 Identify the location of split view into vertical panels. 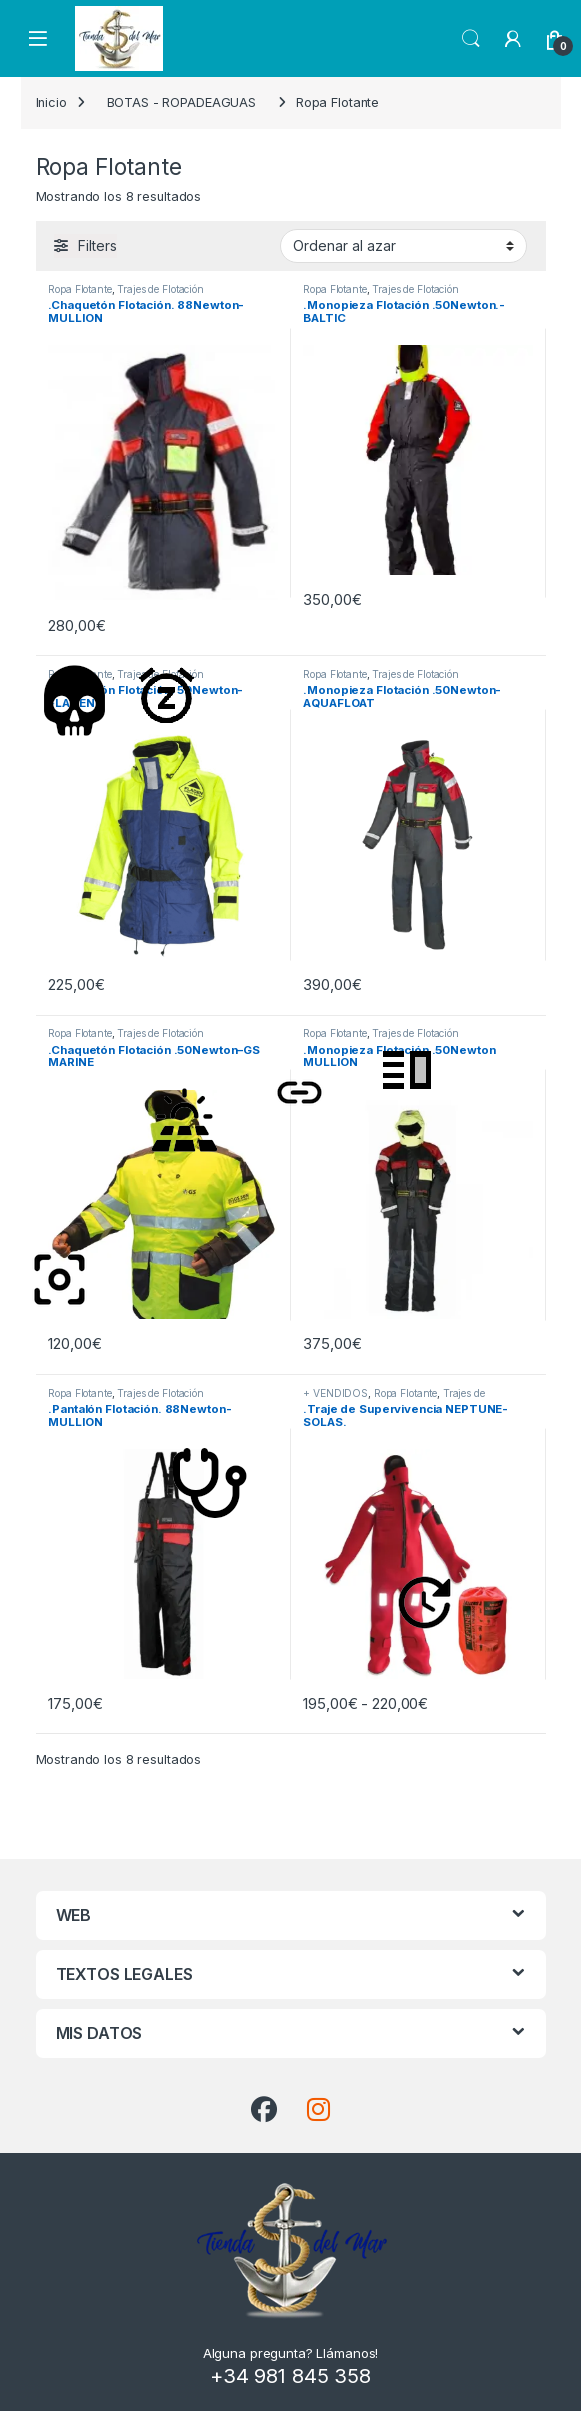
(407, 1070).